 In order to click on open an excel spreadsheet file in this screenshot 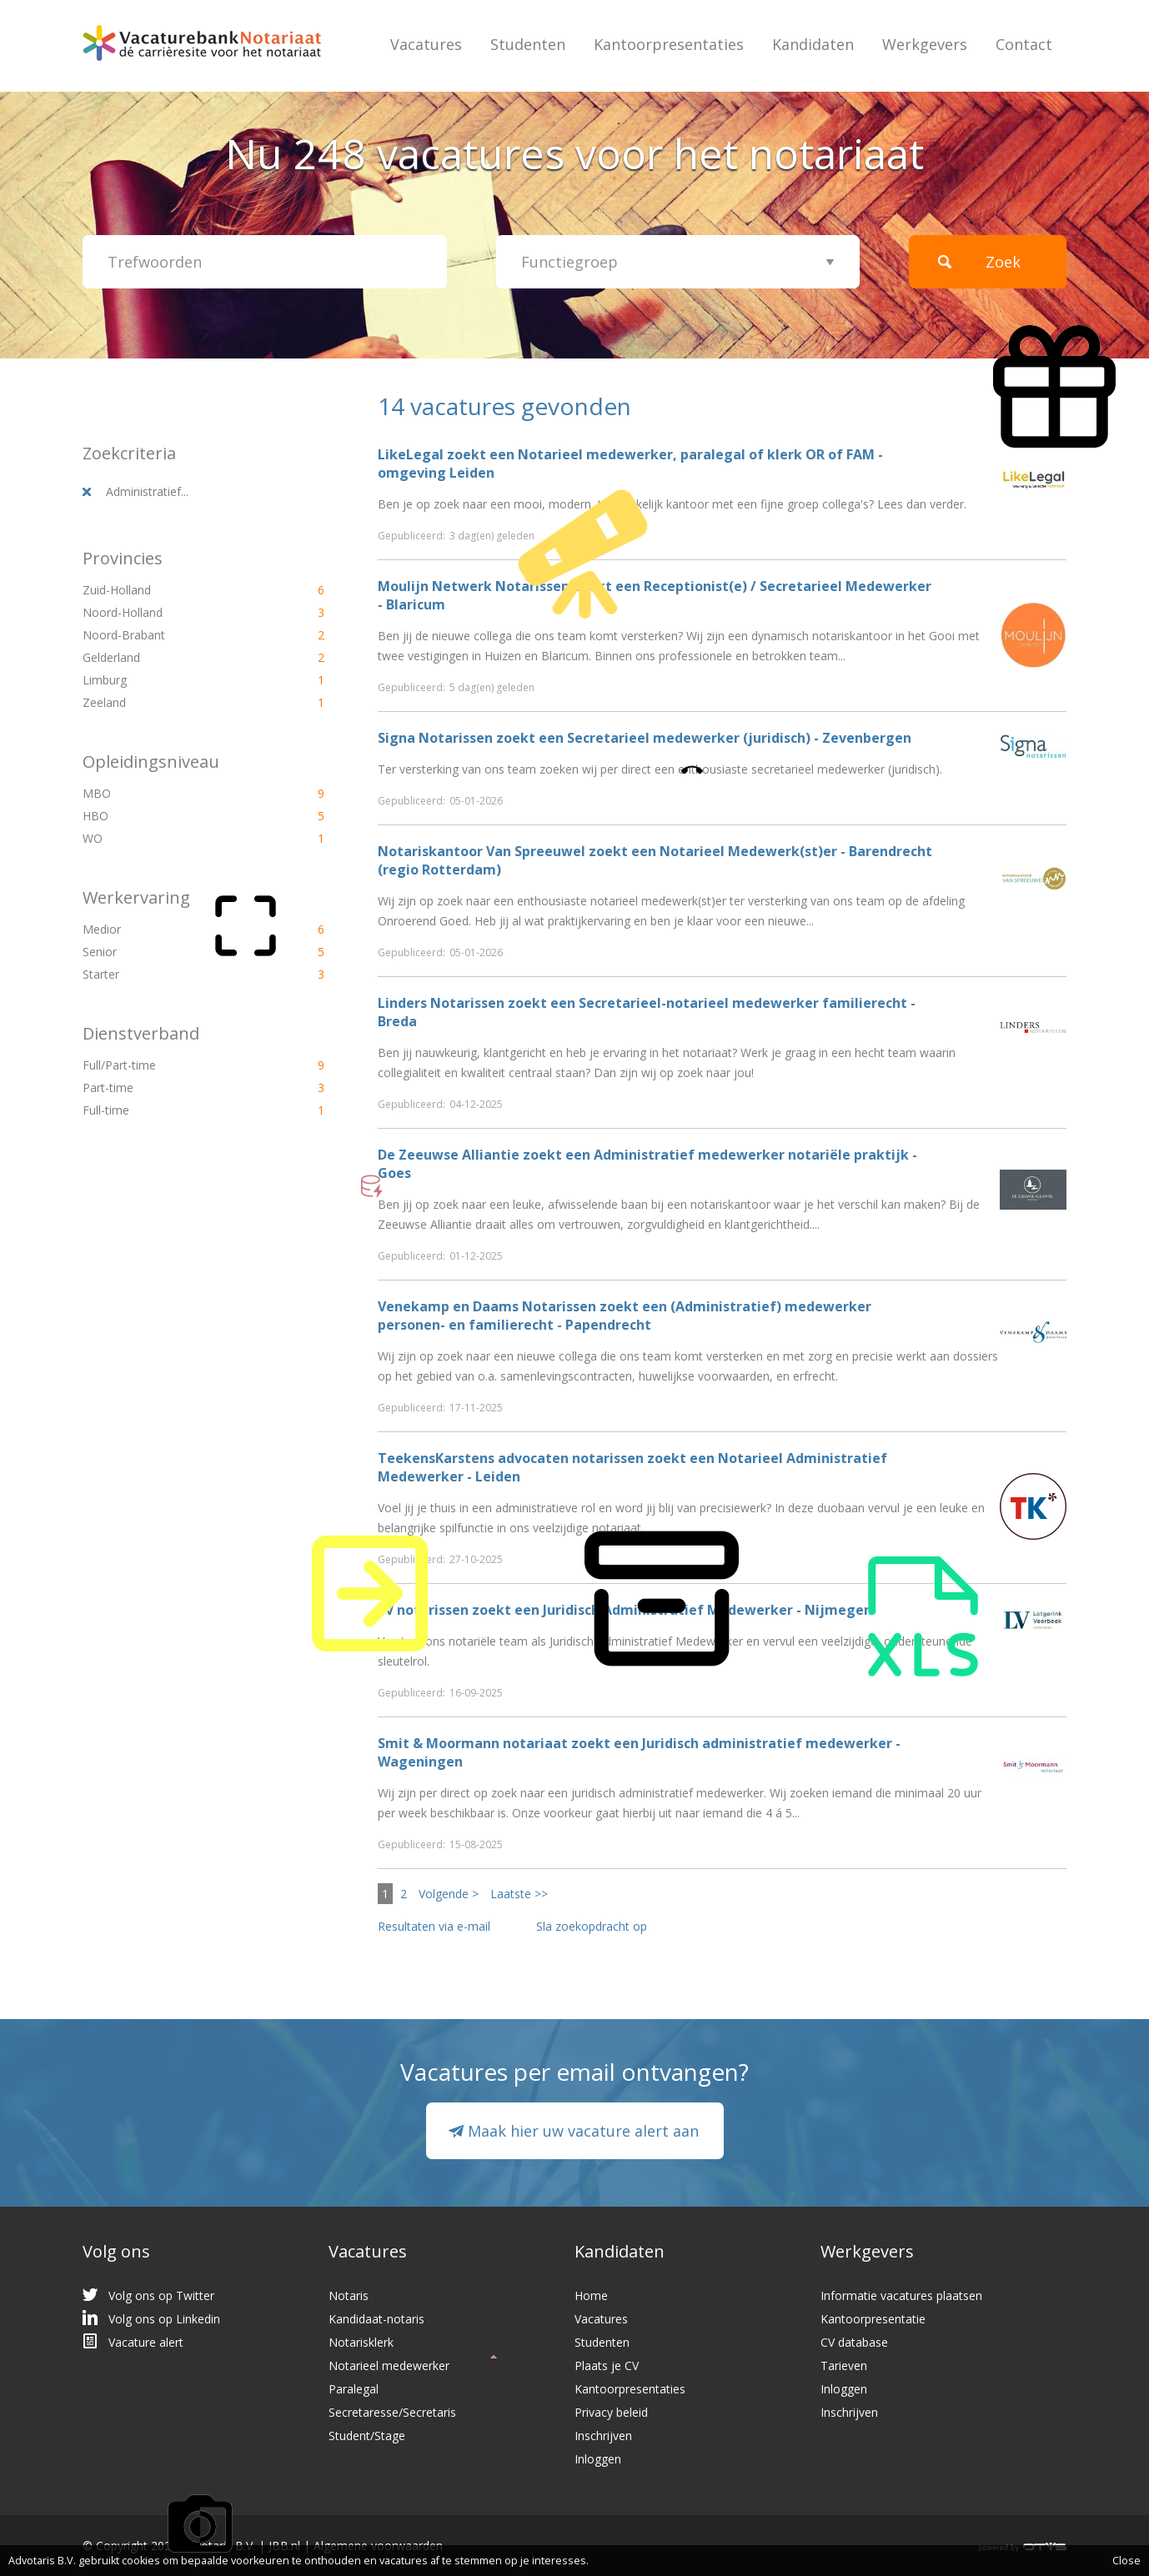, I will do `click(923, 1621)`.